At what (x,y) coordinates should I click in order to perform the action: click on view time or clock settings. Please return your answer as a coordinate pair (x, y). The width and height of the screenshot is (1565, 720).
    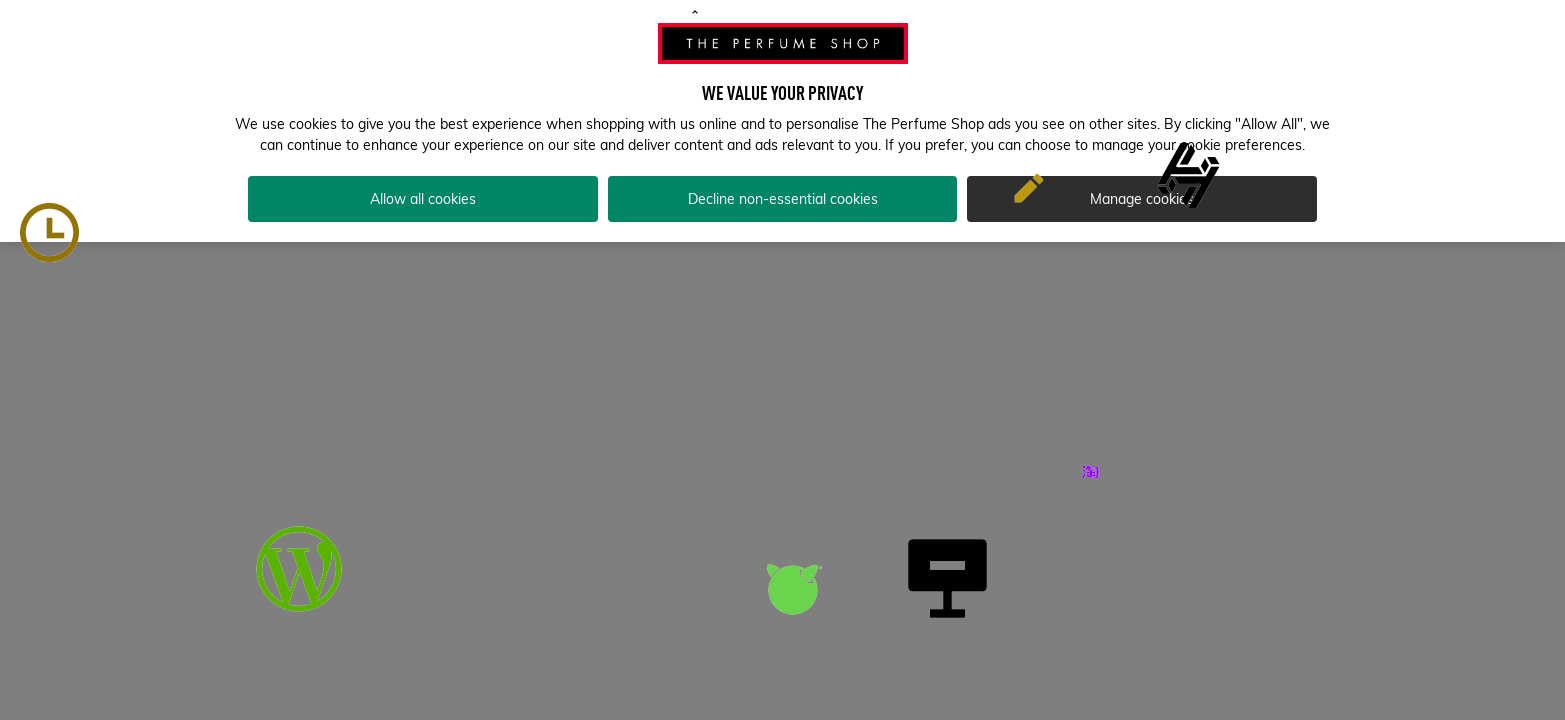
    Looking at the image, I should click on (49, 232).